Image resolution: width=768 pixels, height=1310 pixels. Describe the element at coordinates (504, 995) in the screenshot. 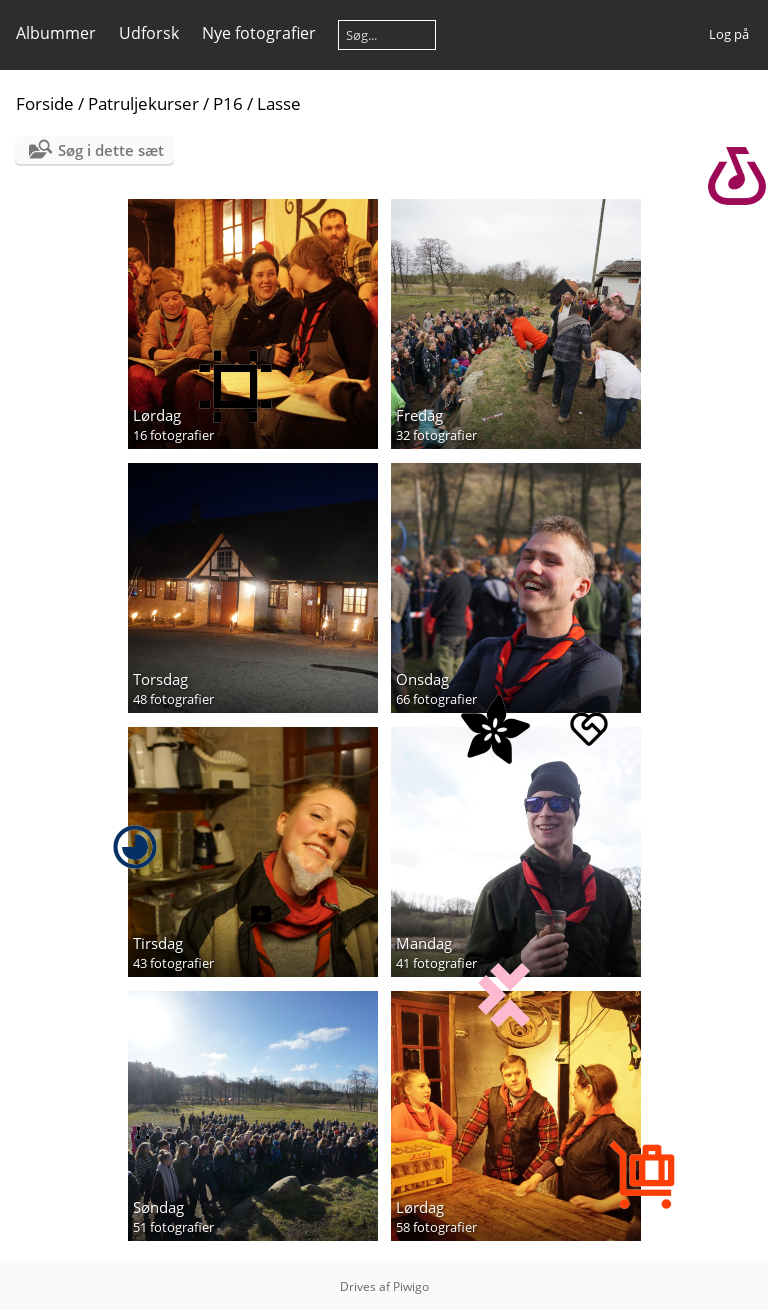

I see `tricentis company logo` at that location.